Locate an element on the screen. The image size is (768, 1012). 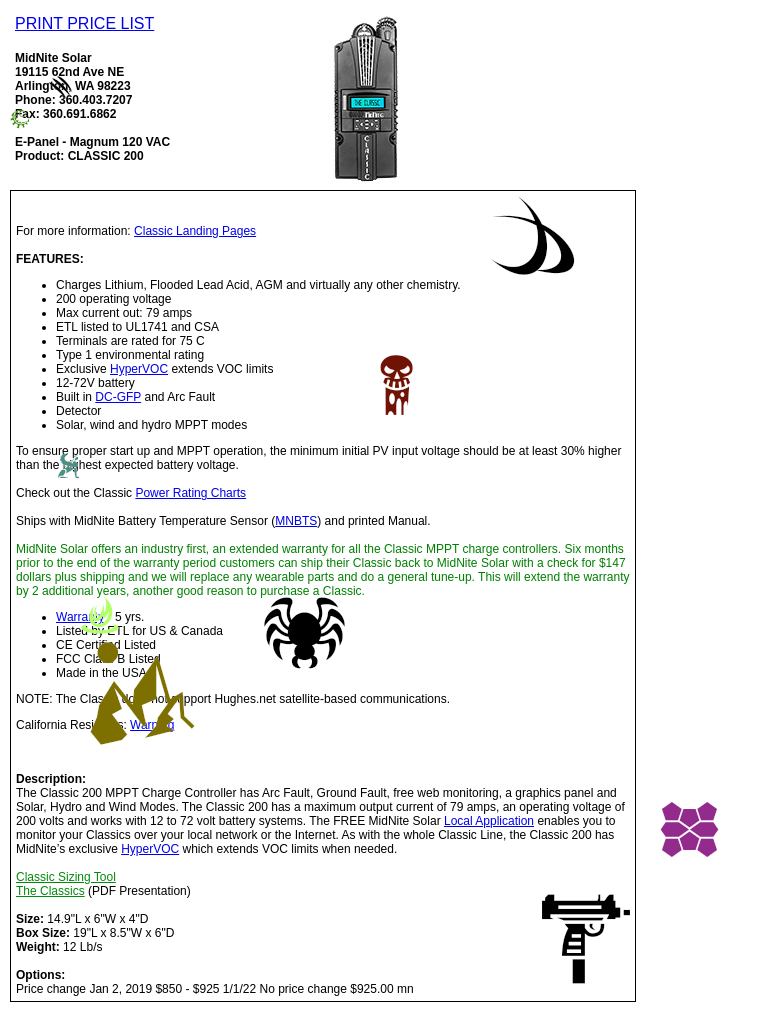
indicates a fire hazard or danger zone is located at coordinates (100, 615).